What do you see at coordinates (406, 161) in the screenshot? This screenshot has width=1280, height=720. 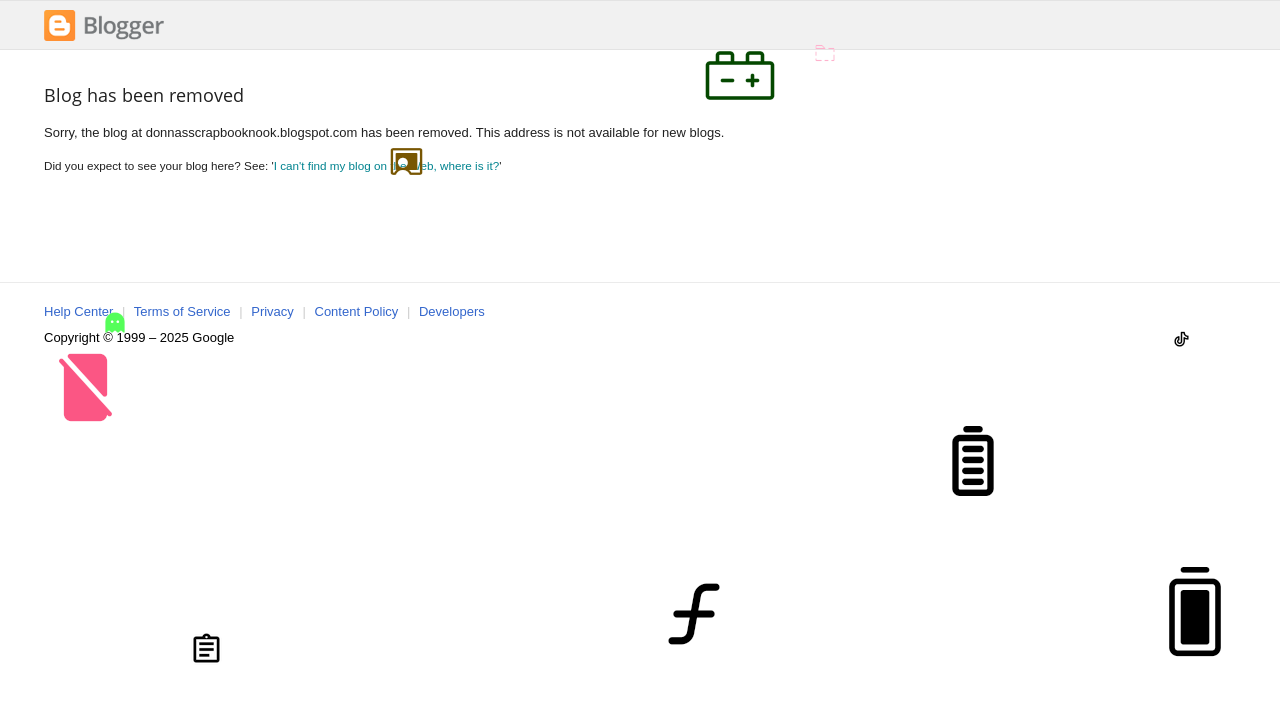 I see `access teaching or presentation mode` at bounding box center [406, 161].